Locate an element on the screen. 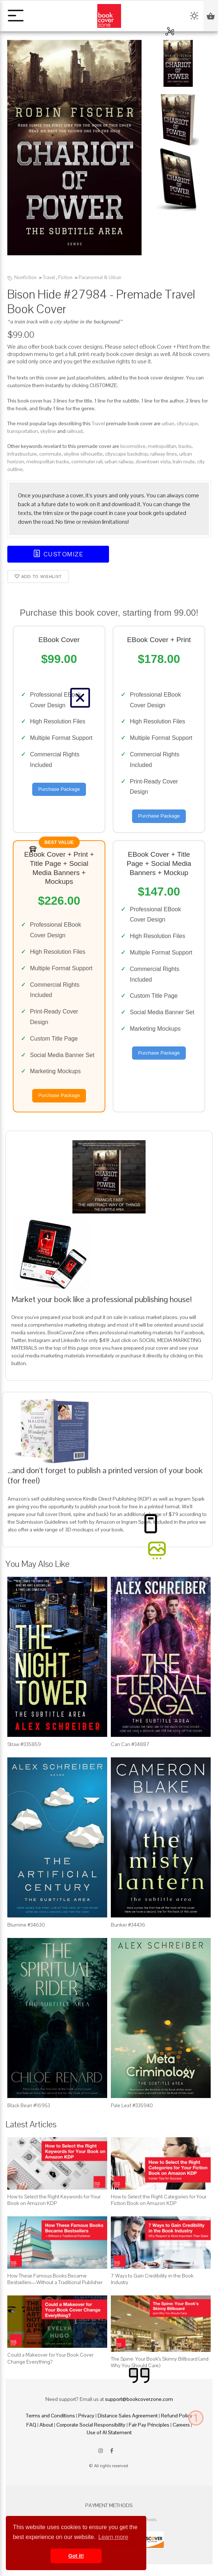  view bus routes or schedules is located at coordinates (33, 849).